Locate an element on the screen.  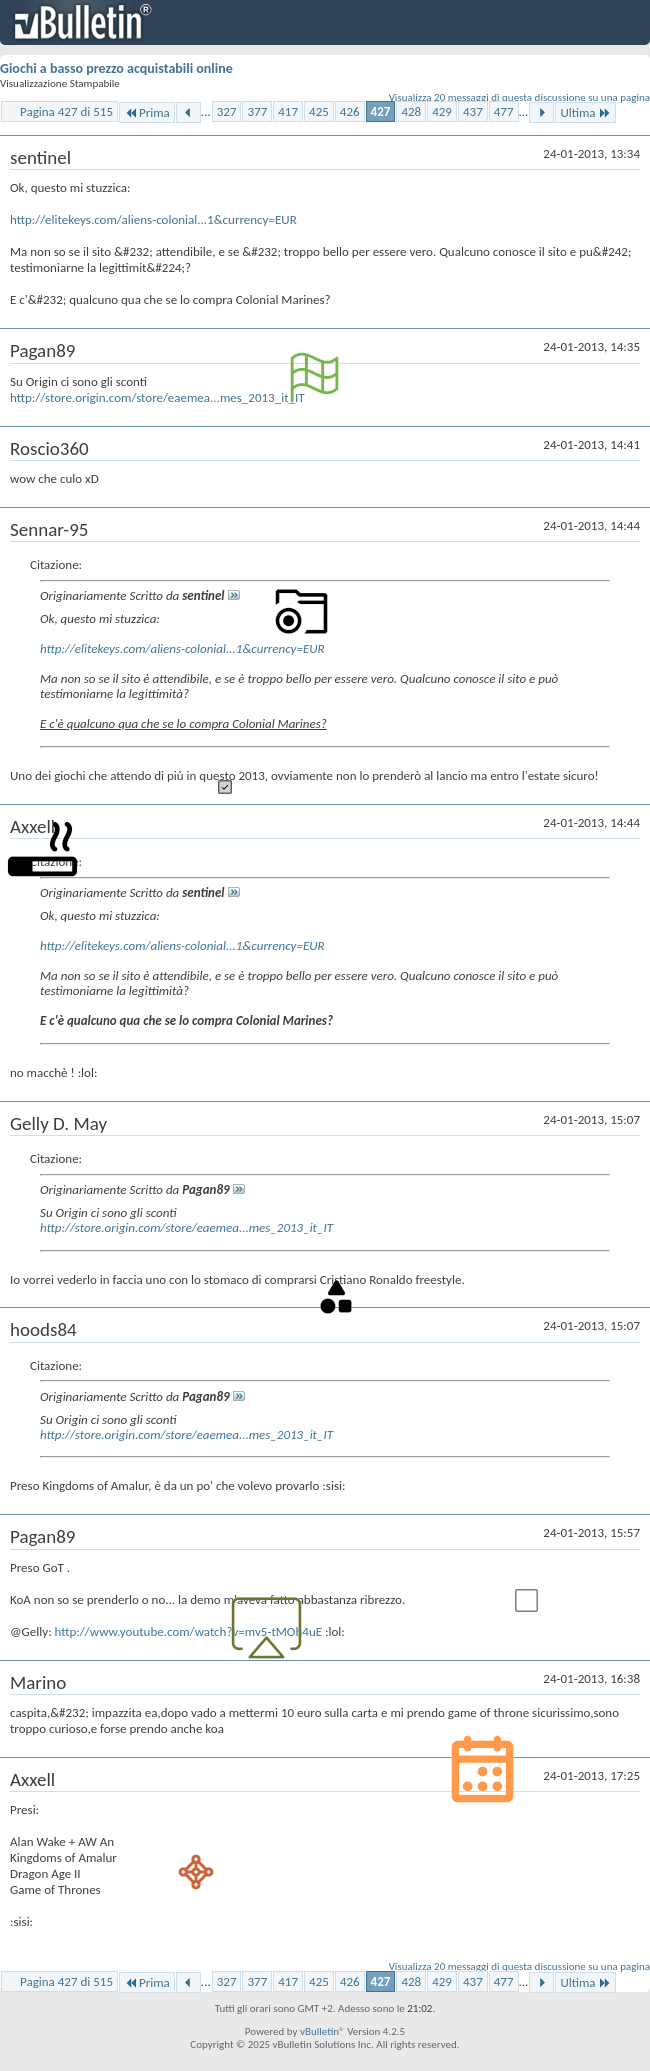
indicates a designated smoking area is located at coordinates (42, 856).